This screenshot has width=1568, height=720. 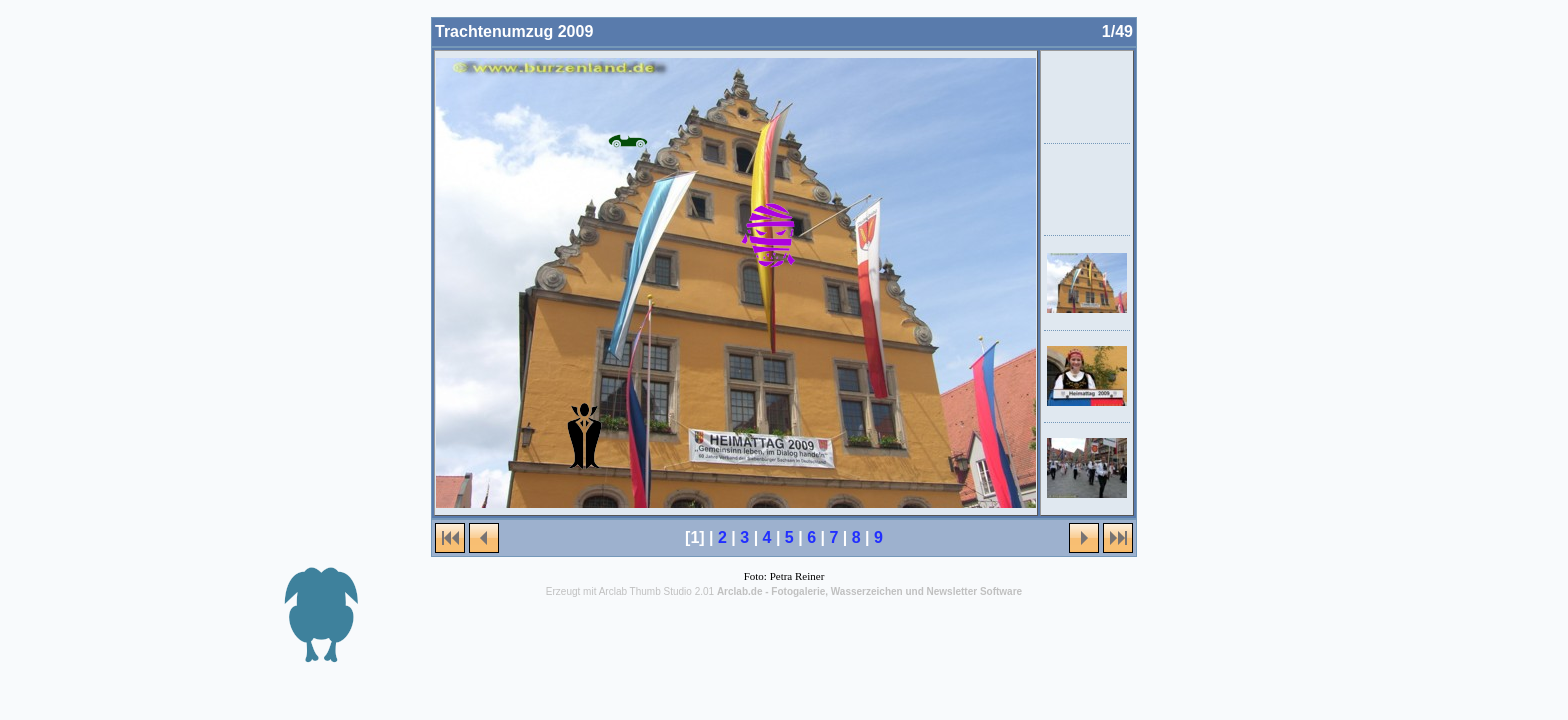 What do you see at coordinates (584, 435) in the screenshot?
I see `select vampire character or costume` at bounding box center [584, 435].